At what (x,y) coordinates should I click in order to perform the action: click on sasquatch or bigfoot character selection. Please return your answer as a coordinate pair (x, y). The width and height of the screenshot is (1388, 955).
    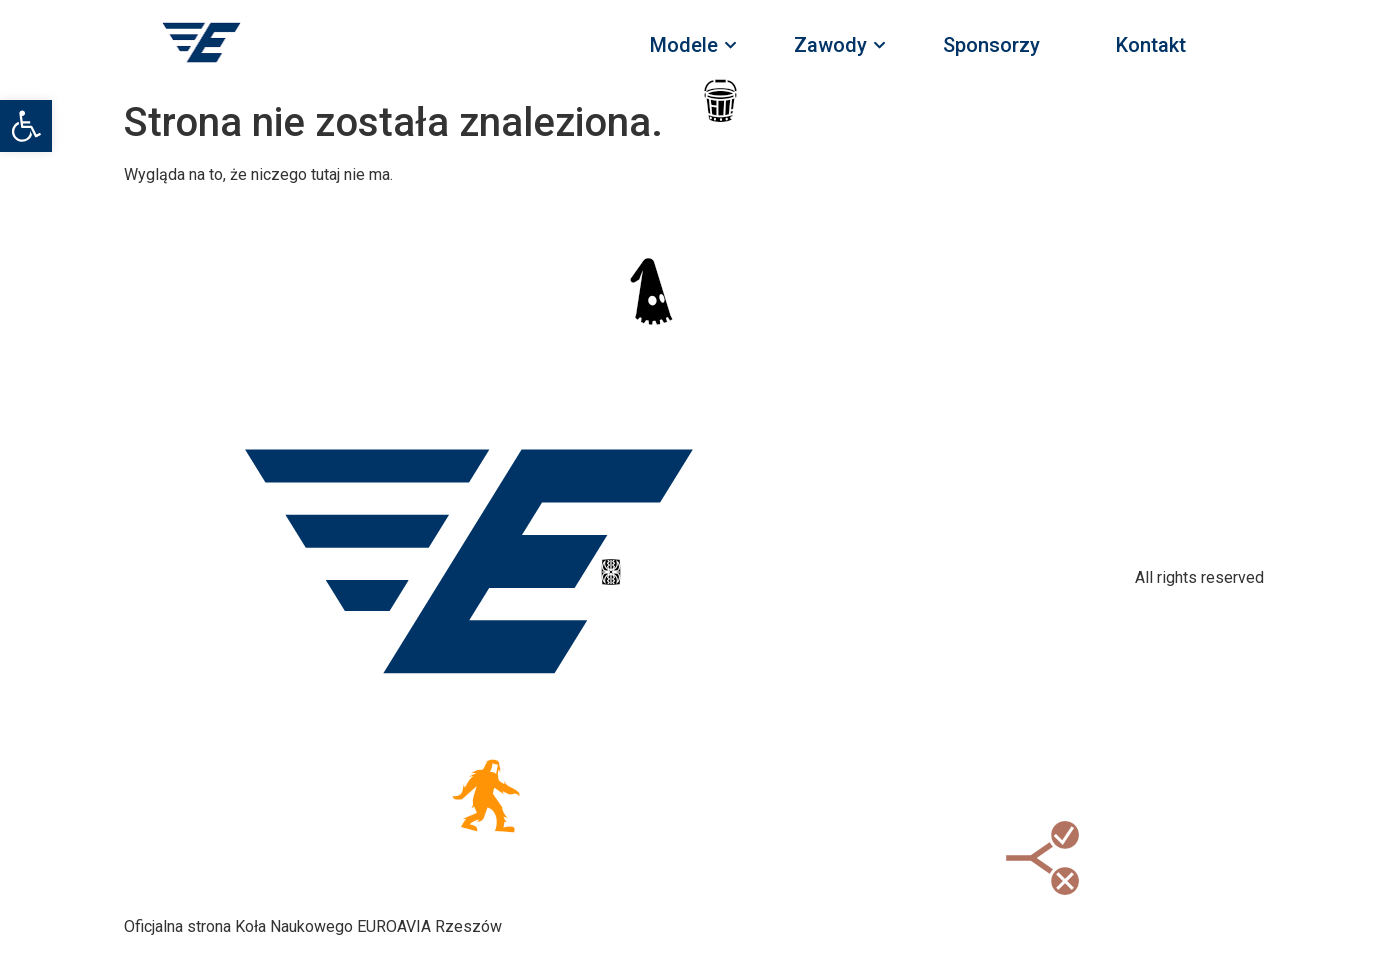
    Looking at the image, I should click on (486, 796).